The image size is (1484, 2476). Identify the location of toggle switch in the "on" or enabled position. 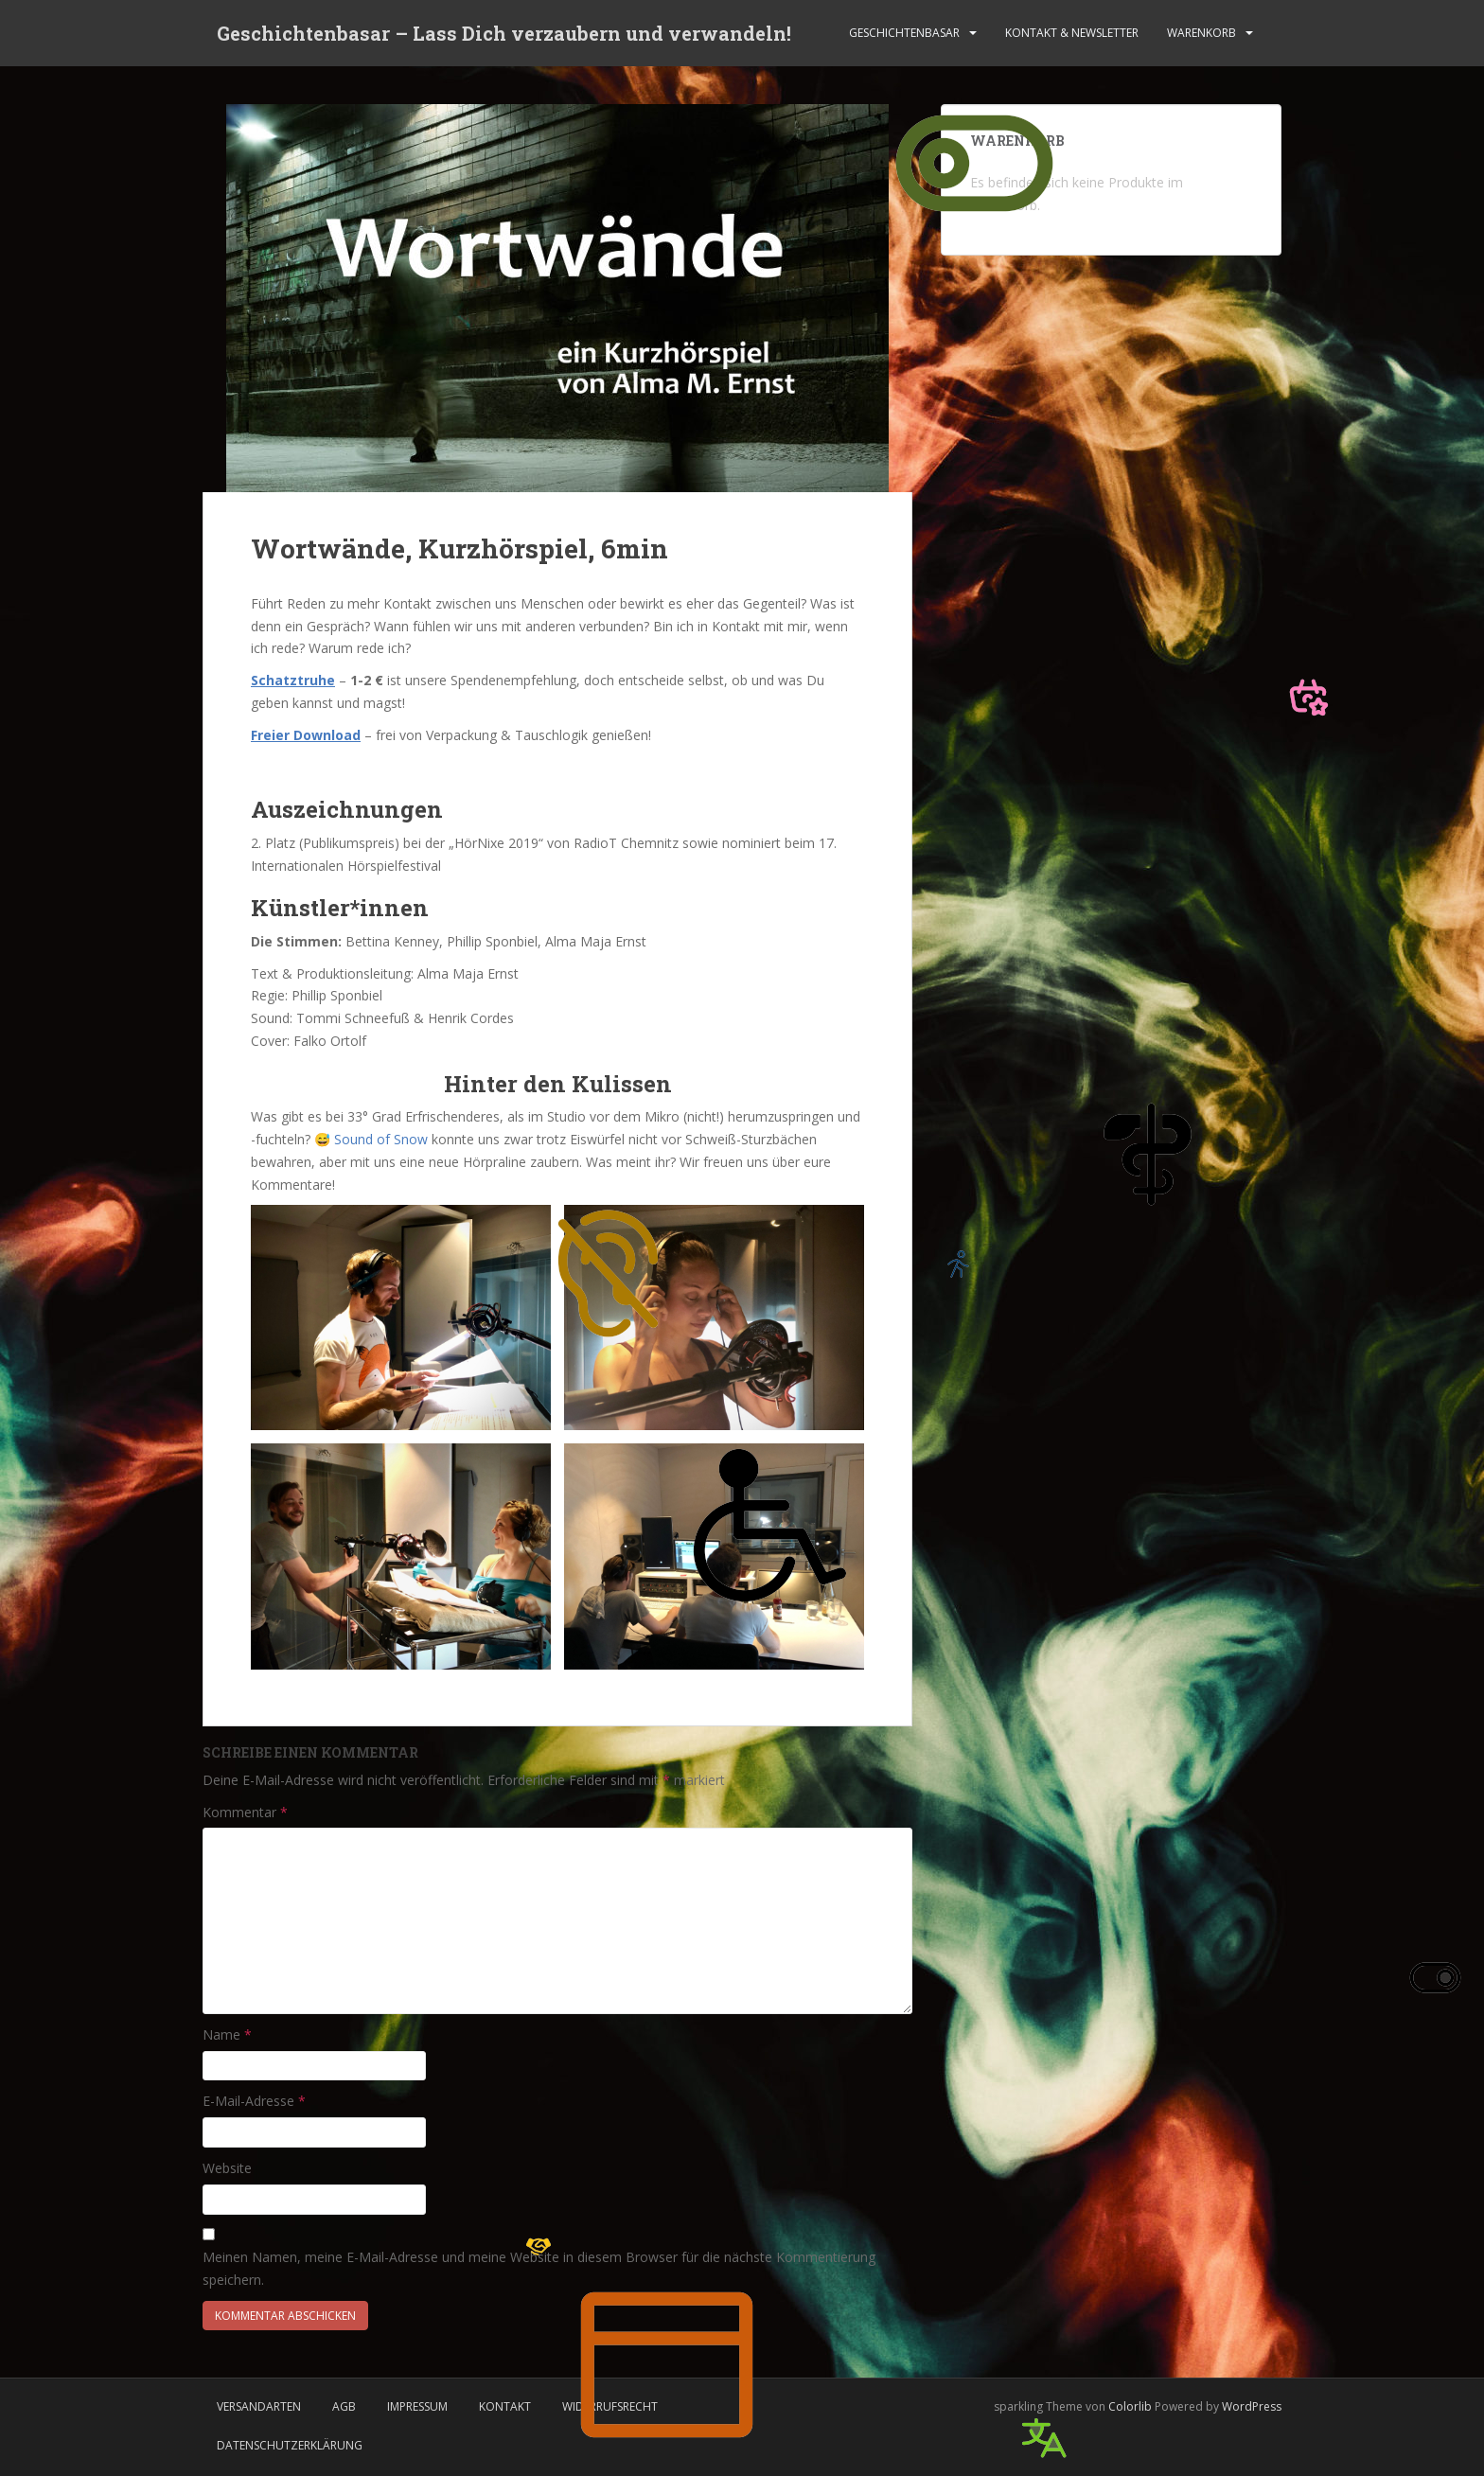
(1435, 1977).